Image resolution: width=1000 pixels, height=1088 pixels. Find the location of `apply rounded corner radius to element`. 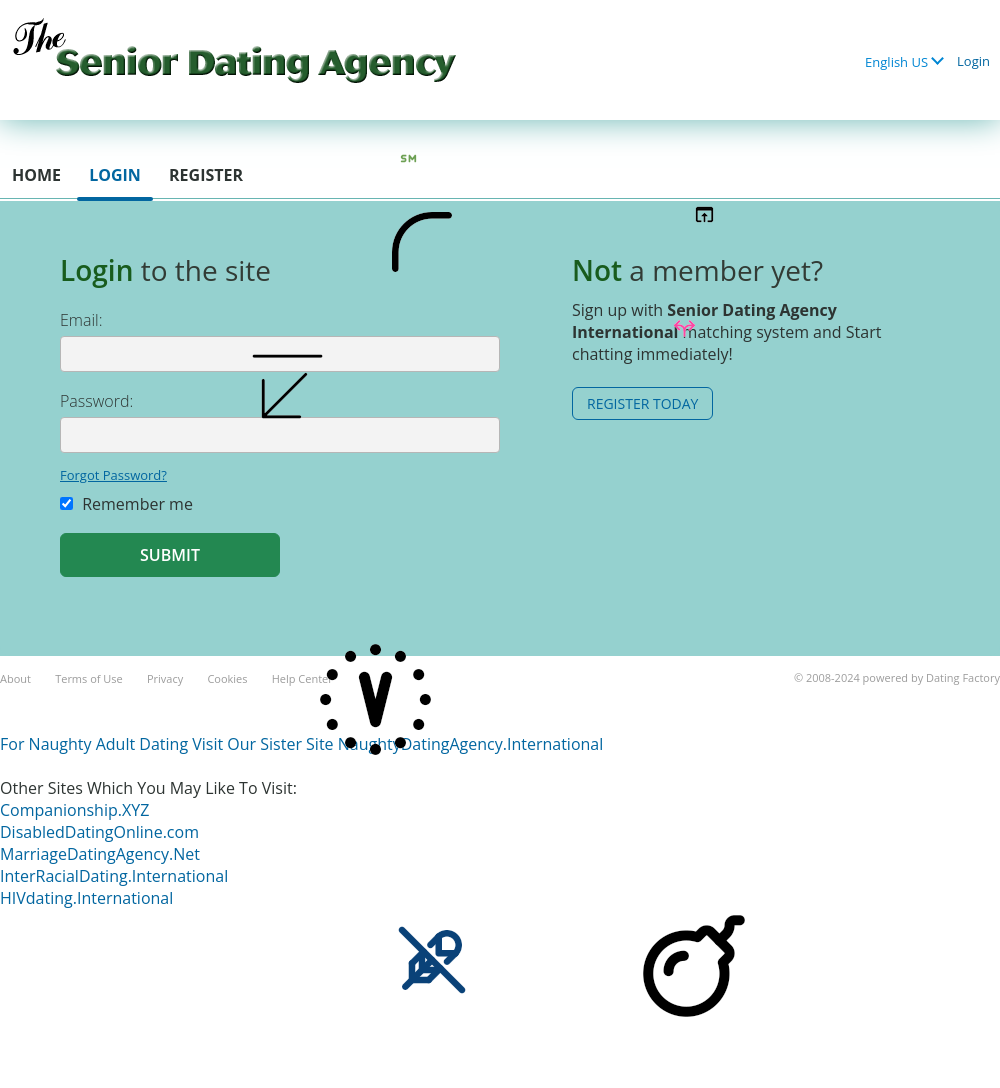

apply rounded corner radius to element is located at coordinates (422, 242).